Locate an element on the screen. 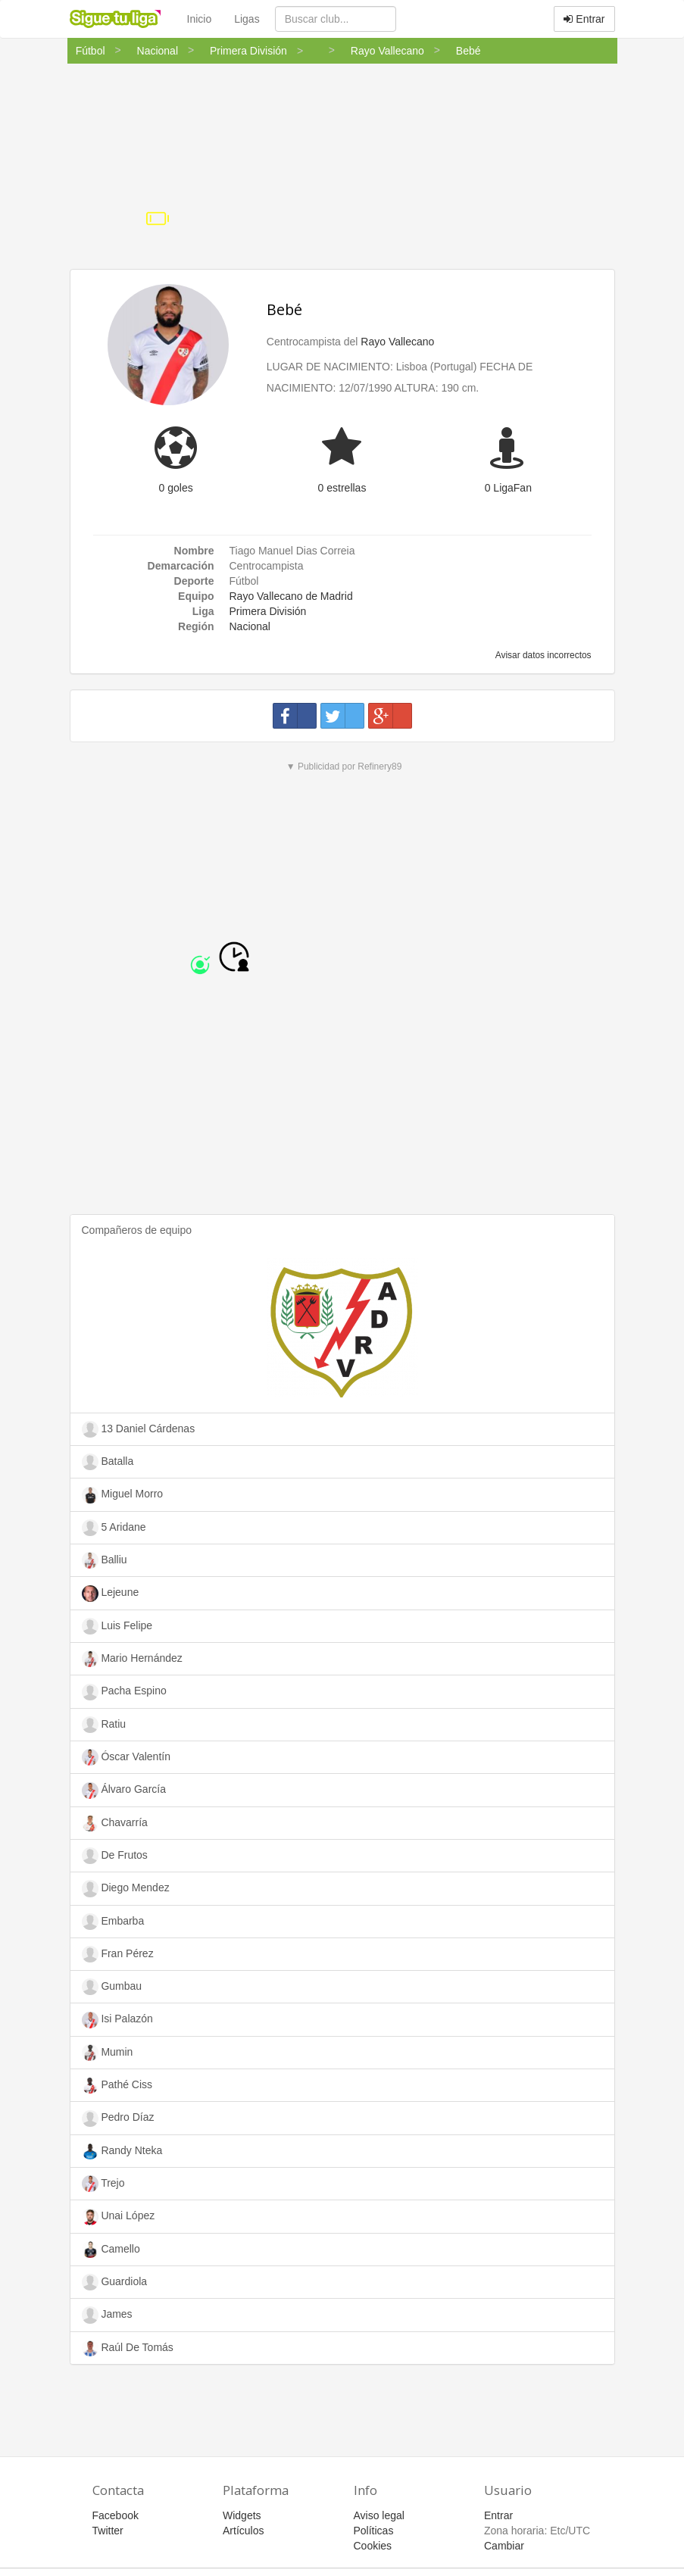  view user activity history is located at coordinates (234, 957).